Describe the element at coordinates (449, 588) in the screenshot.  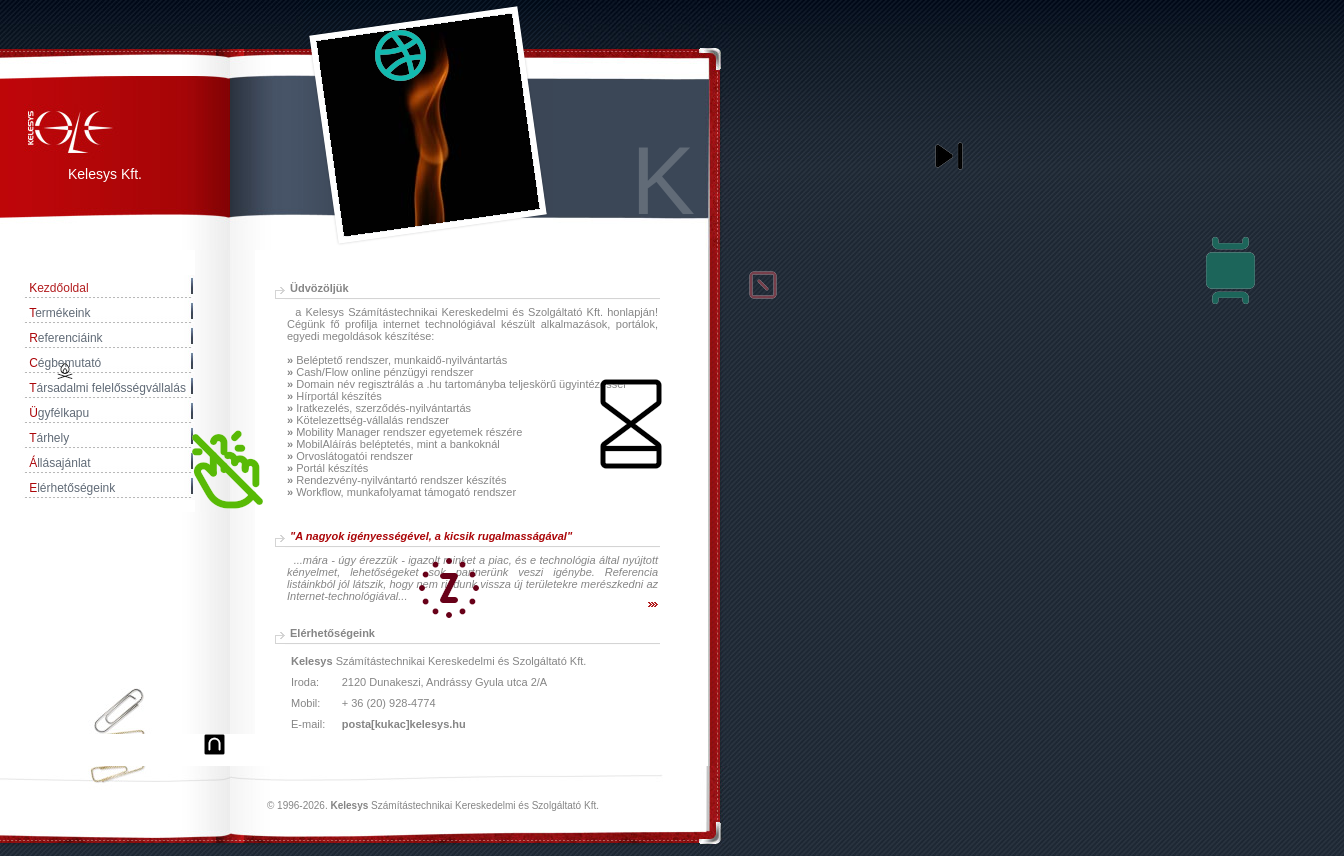
I see `indicates sleep mode or snooze function` at that location.